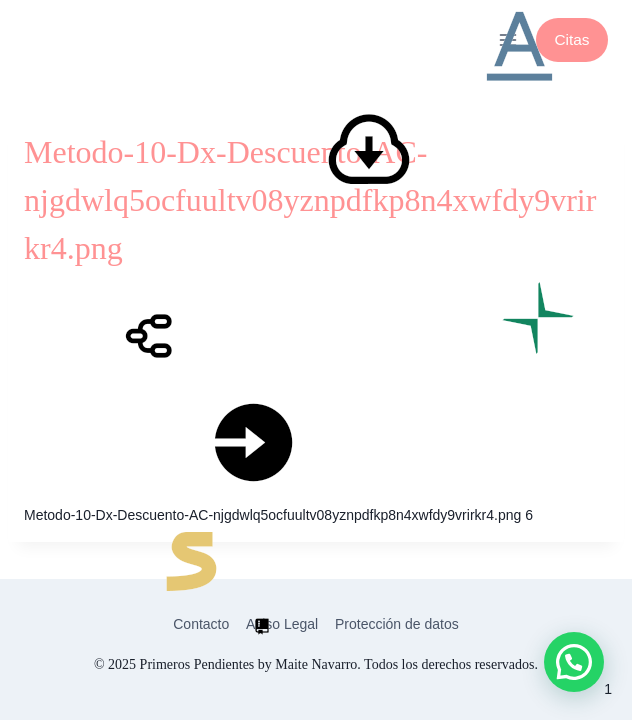 The height and width of the screenshot is (720, 632). What do you see at coordinates (253, 442) in the screenshot?
I see `log in to your account` at bounding box center [253, 442].